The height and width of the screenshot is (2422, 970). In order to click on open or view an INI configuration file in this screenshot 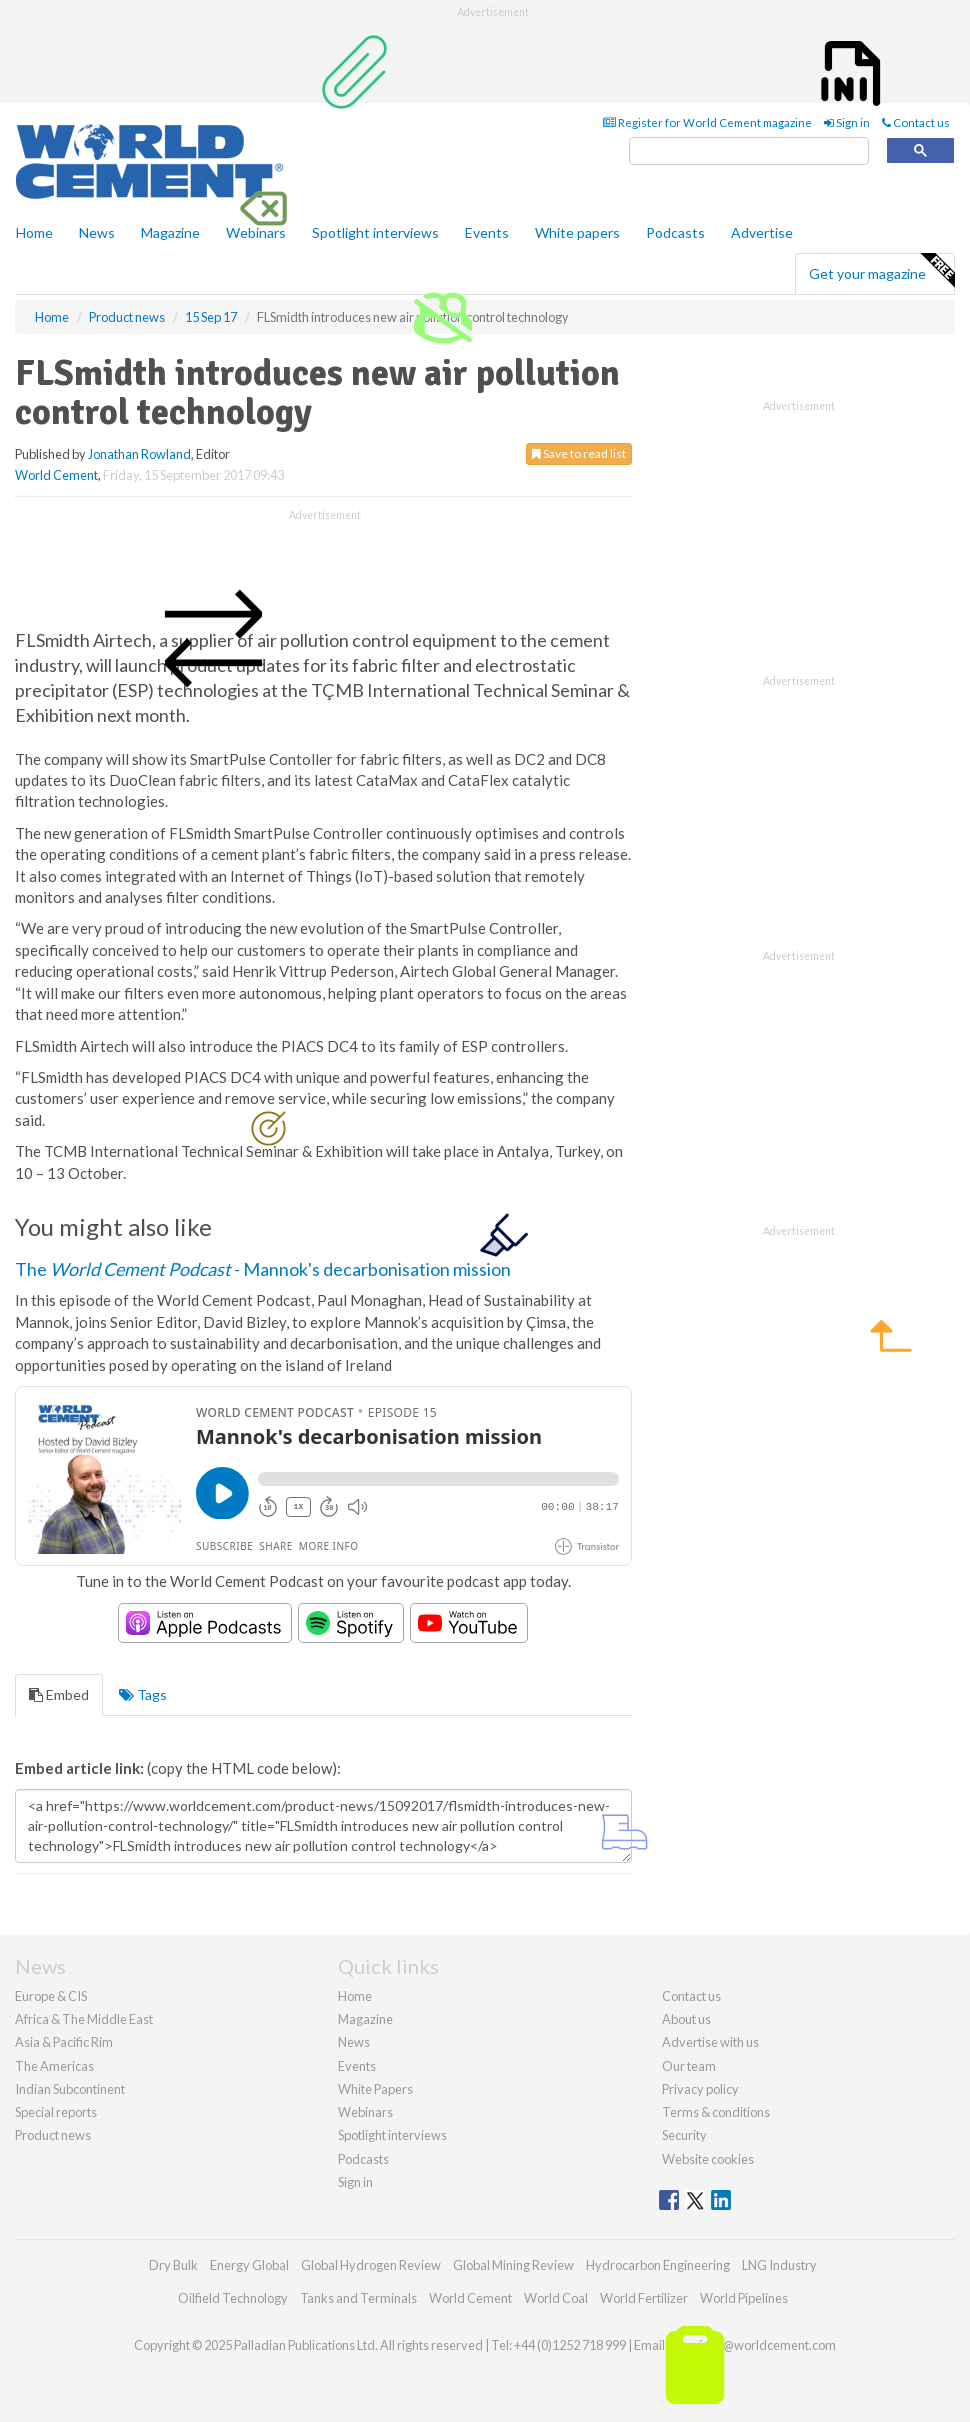, I will do `click(852, 73)`.